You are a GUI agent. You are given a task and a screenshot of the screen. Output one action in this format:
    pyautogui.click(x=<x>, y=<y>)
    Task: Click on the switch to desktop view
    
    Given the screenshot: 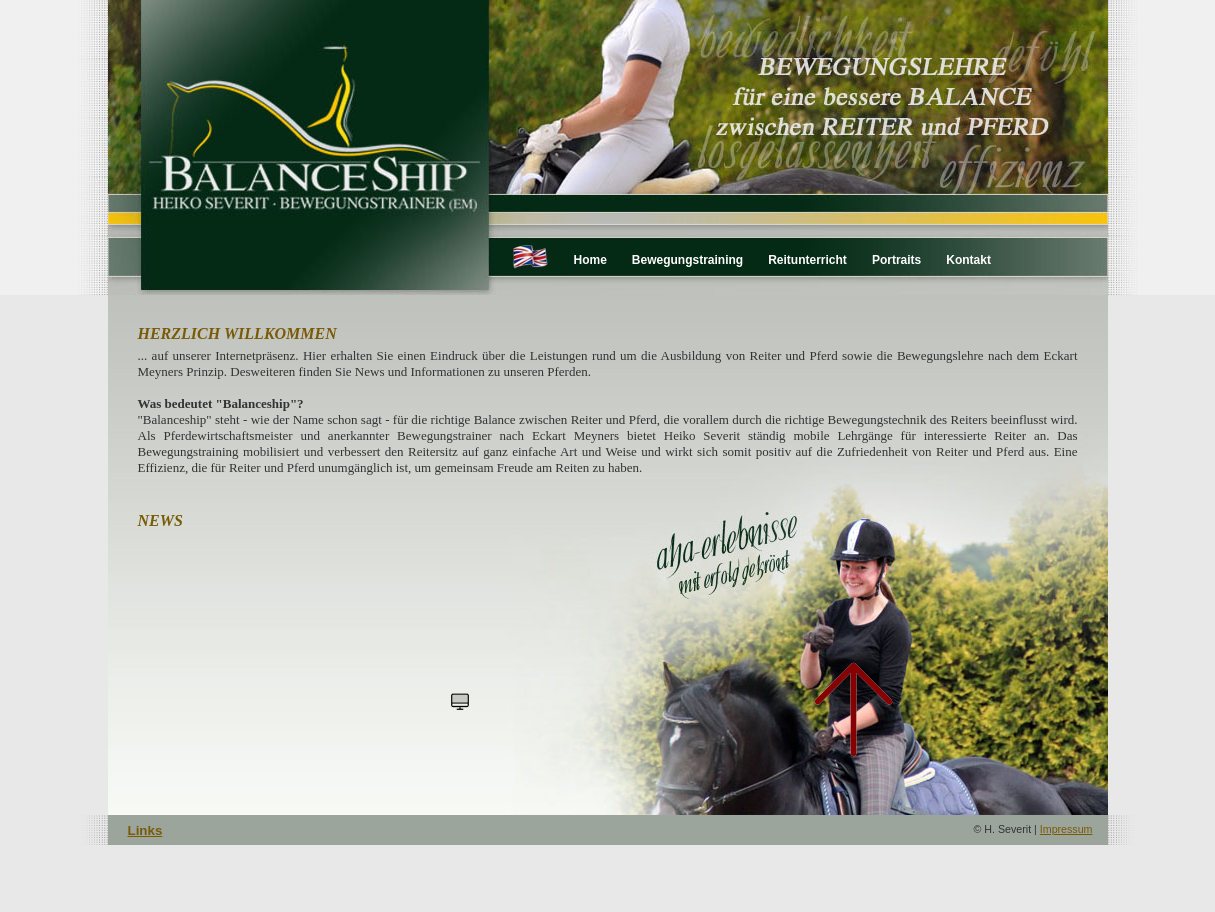 What is the action you would take?
    pyautogui.click(x=460, y=701)
    